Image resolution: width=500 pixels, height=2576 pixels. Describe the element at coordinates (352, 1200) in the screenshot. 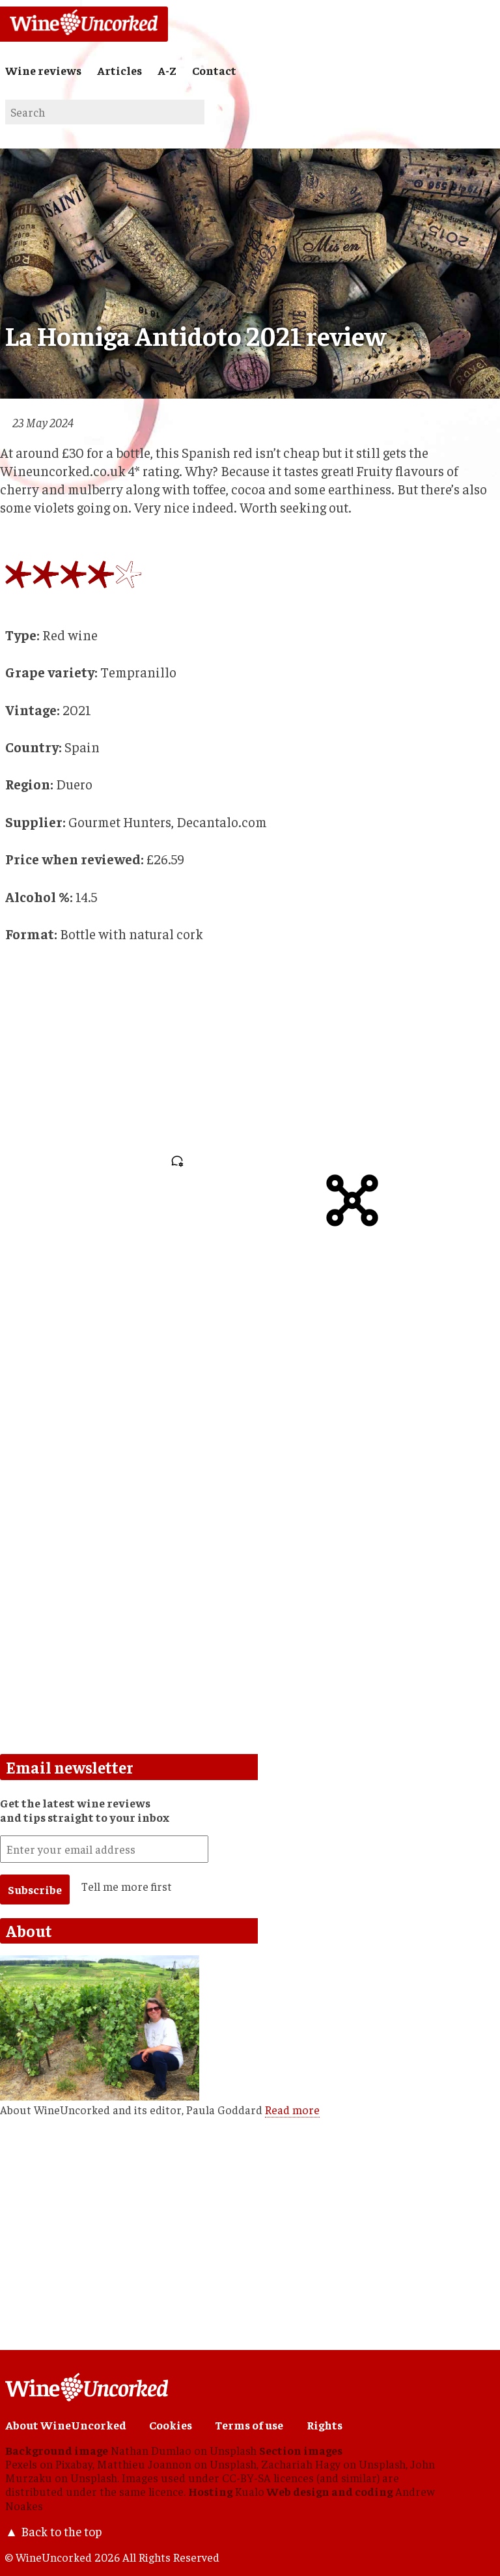

I see `view star network topology` at that location.